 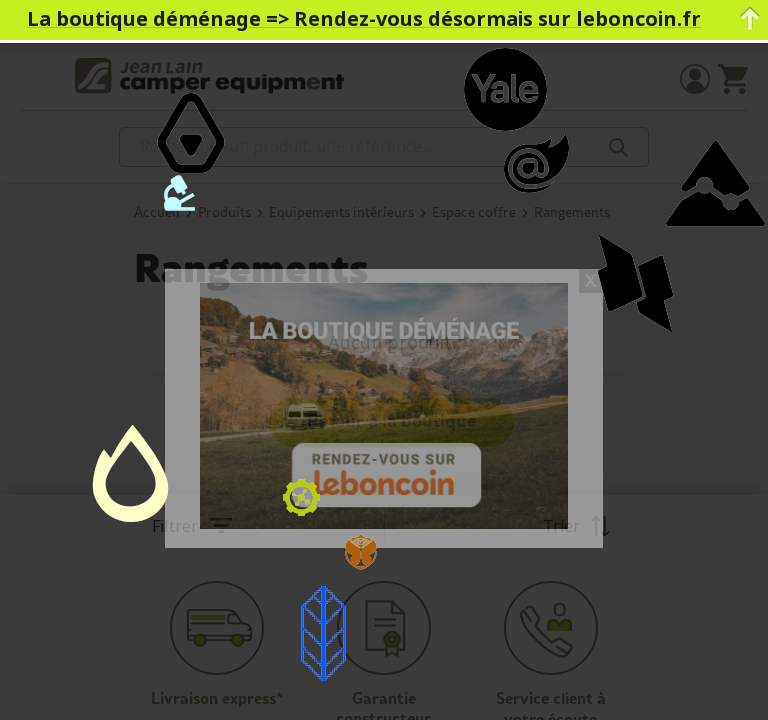 What do you see at coordinates (361, 552) in the screenshot?
I see `Tomorrowland music festival official logo` at bounding box center [361, 552].